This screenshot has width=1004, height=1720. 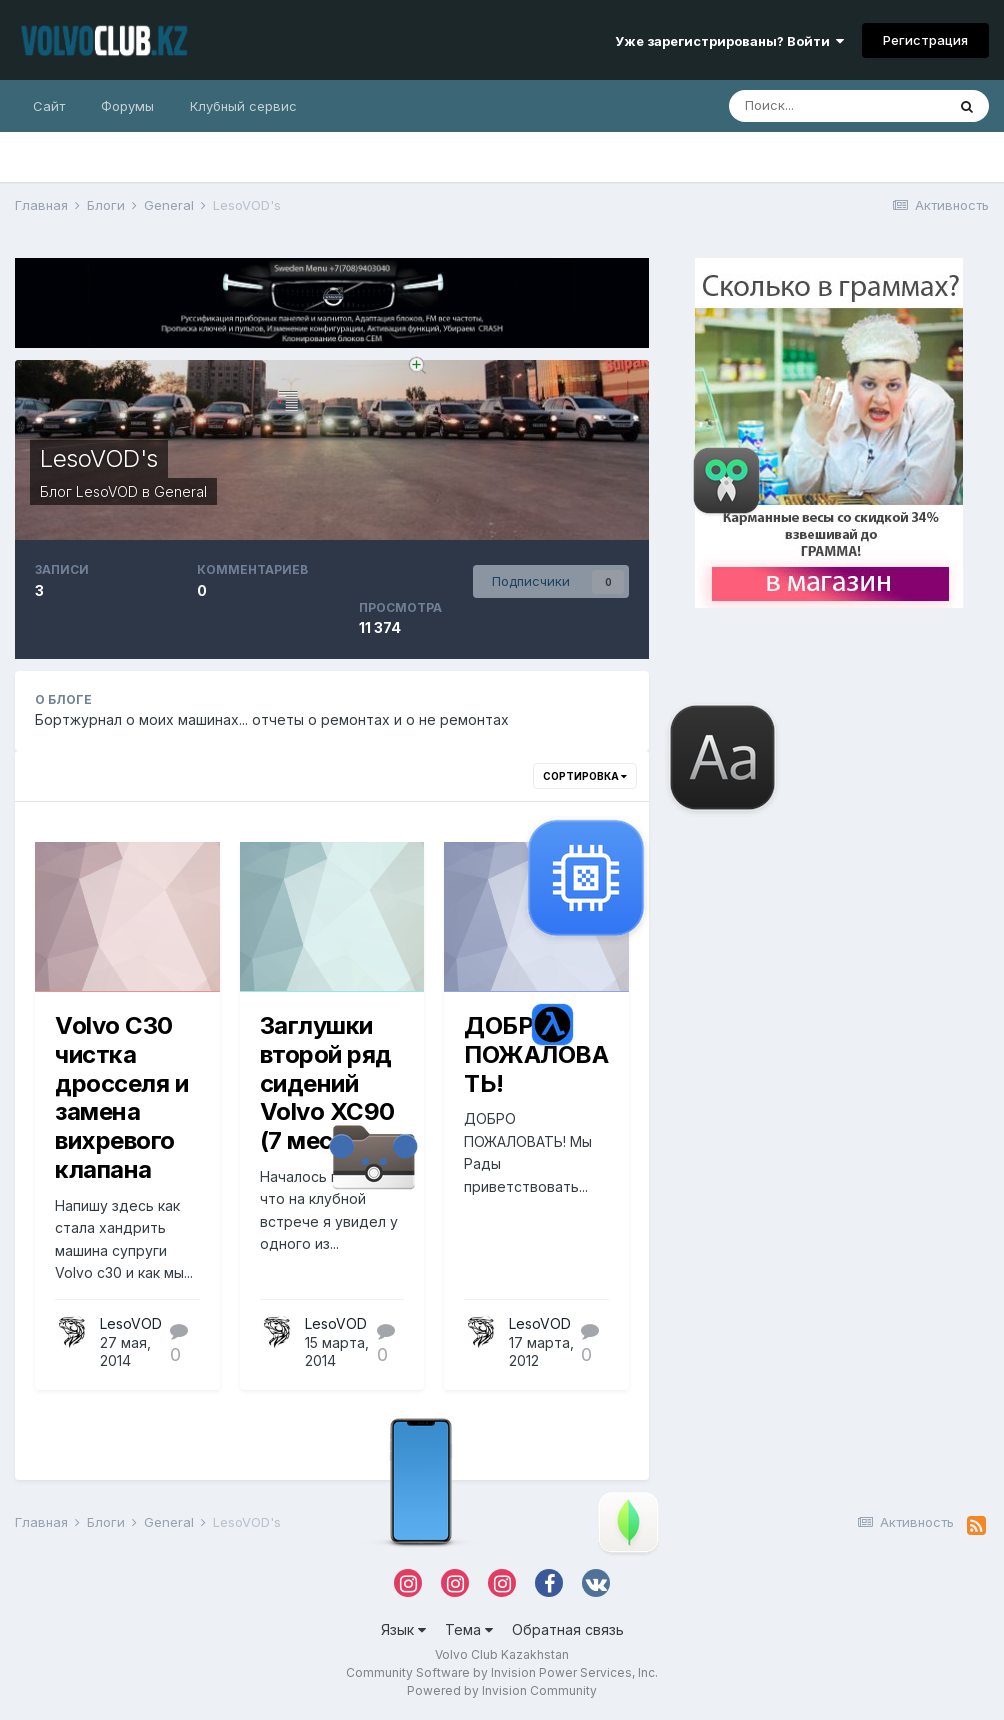 What do you see at coordinates (586, 880) in the screenshot?
I see `access electronics or hardware settings` at bounding box center [586, 880].